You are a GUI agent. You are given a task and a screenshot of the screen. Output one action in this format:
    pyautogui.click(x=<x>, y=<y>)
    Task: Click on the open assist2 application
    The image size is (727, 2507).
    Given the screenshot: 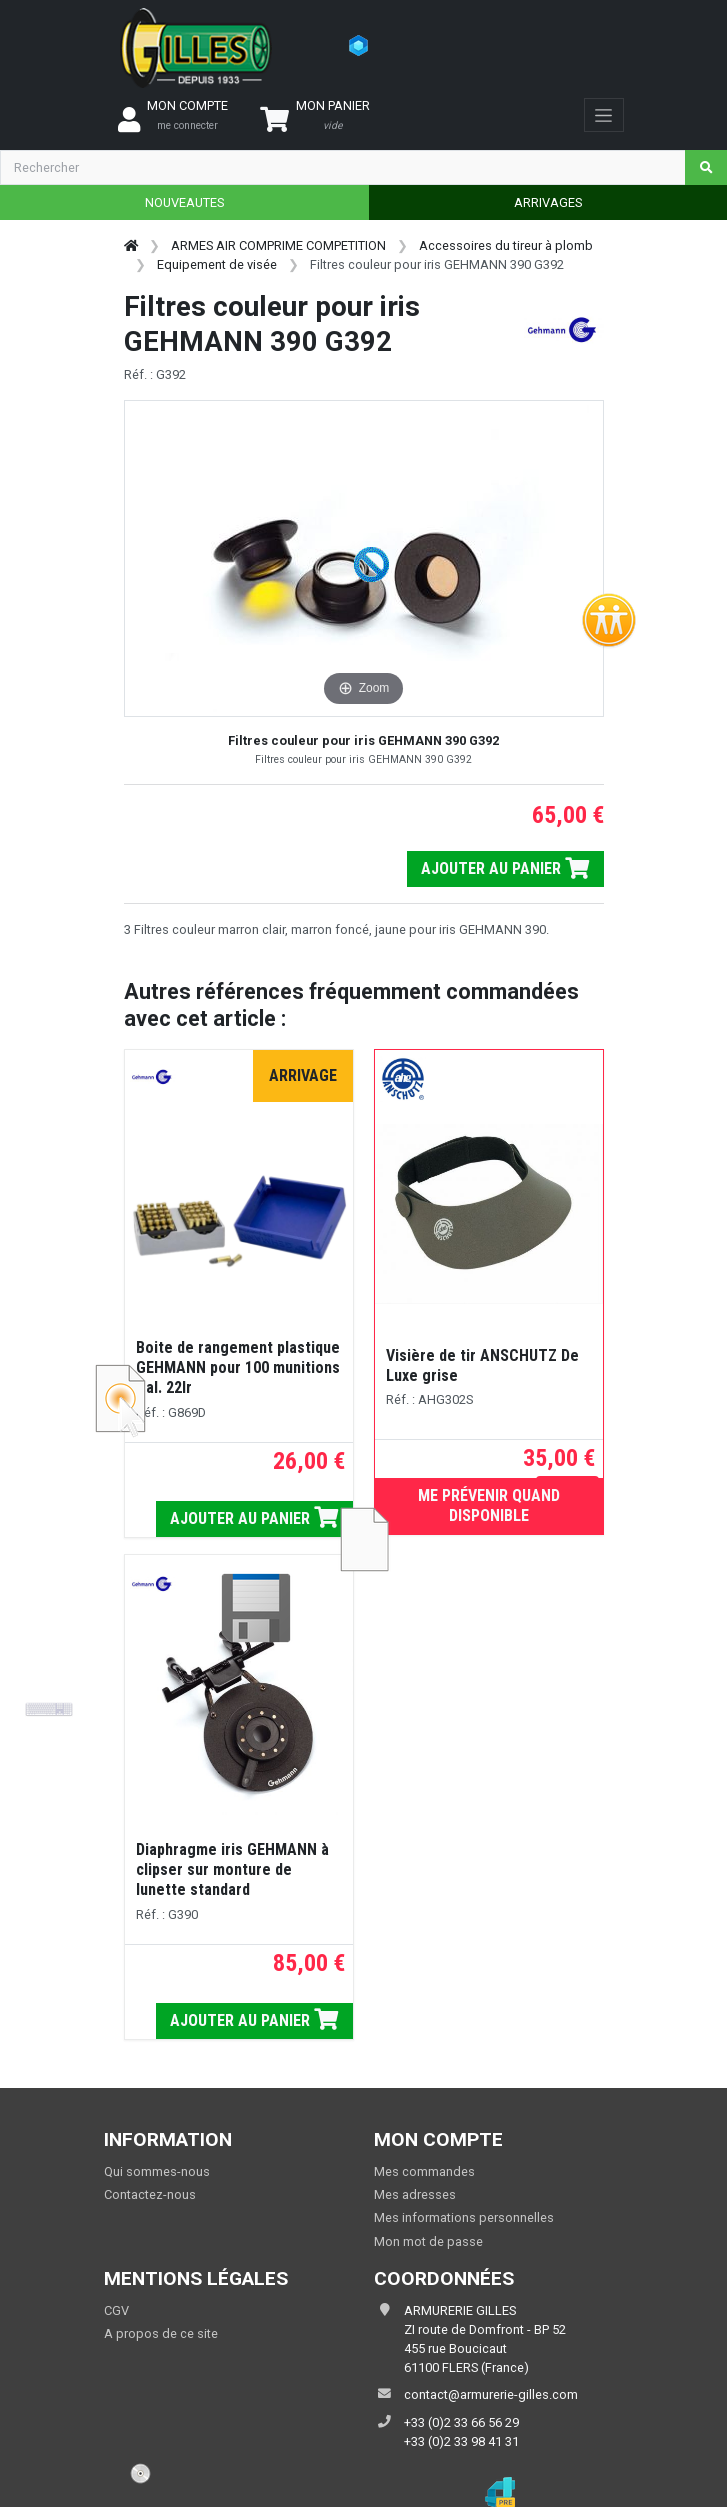 What is the action you would take?
    pyautogui.click(x=358, y=45)
    